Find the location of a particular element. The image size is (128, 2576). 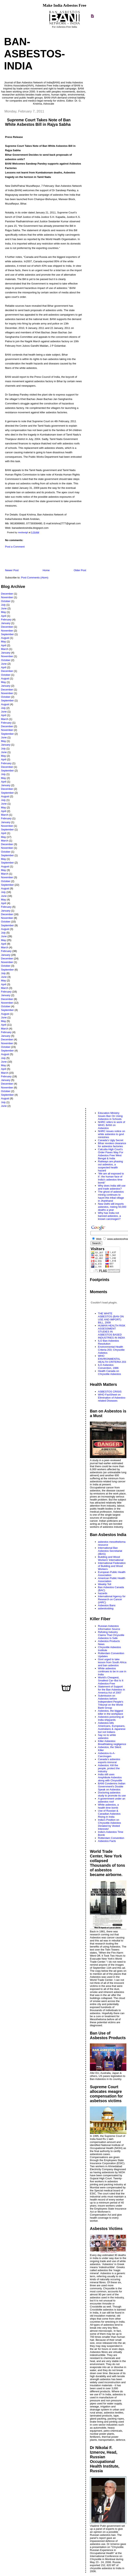

wash at medium-high temperature setting is located at coordinates (66, 1688).